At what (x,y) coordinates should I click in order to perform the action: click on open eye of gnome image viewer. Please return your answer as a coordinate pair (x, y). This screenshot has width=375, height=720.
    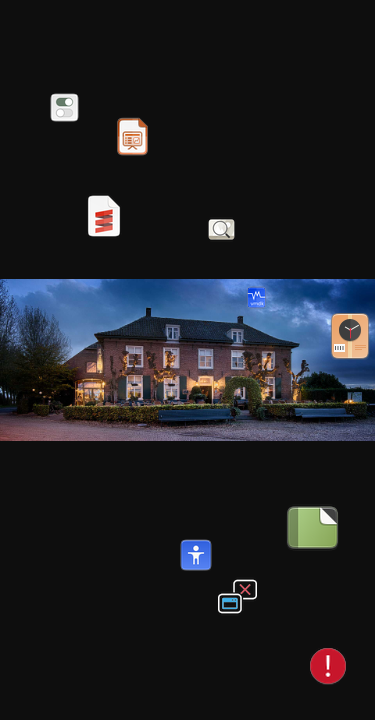
    Looking at the image, I should click on (221, 229).